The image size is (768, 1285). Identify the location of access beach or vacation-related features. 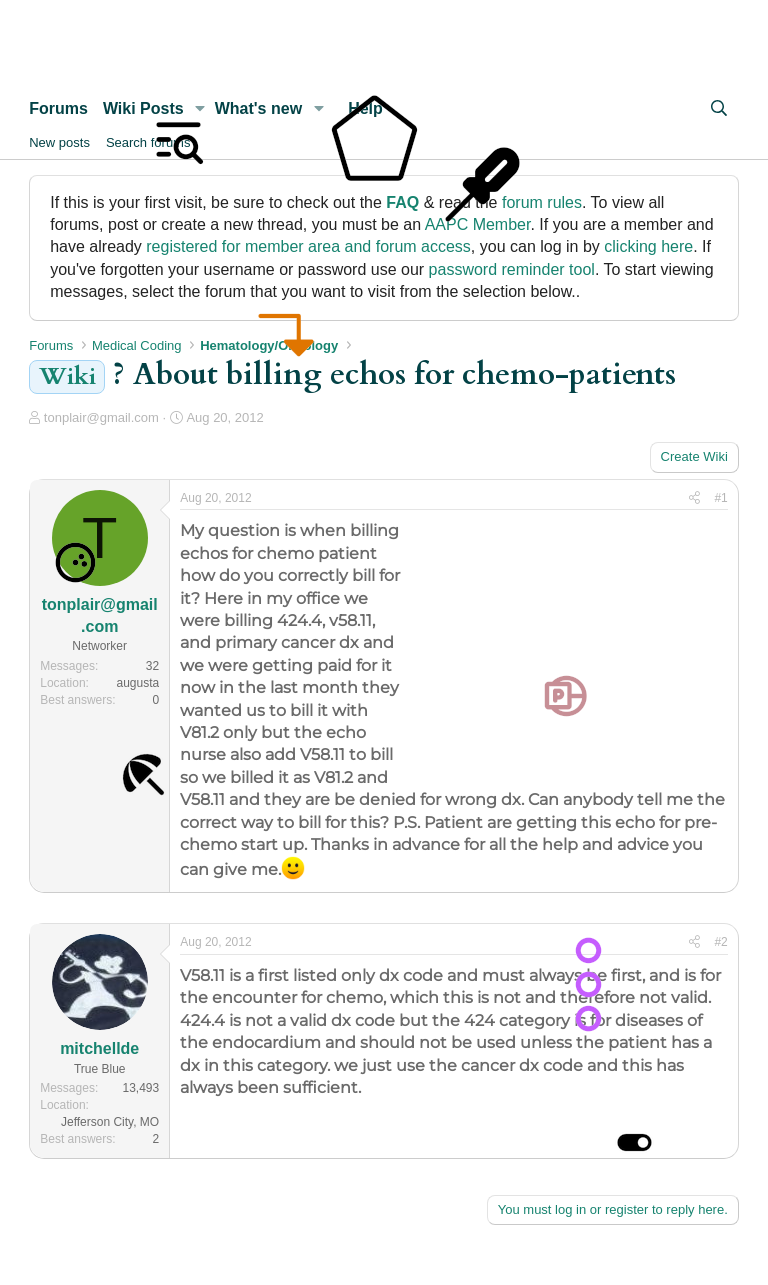
(144, 775).